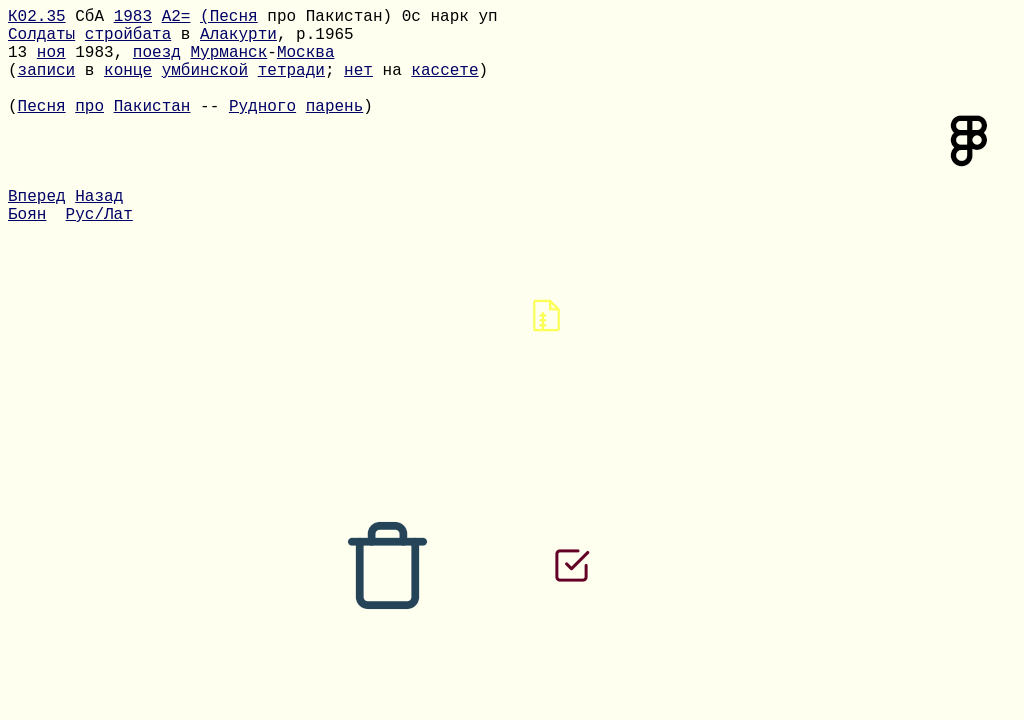  What do you see at coordinates (546, 315) in the screenshot?
I see `access compressed or archived files` at bounding box center [546, 315].